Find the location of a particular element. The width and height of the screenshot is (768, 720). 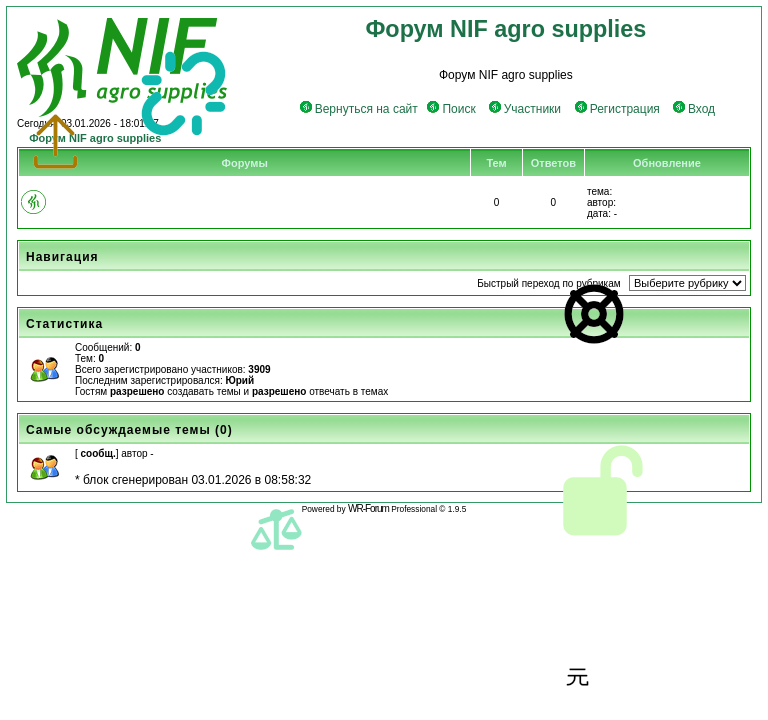

unlink or disconnect a connected item is located at coordinates (183, 93).